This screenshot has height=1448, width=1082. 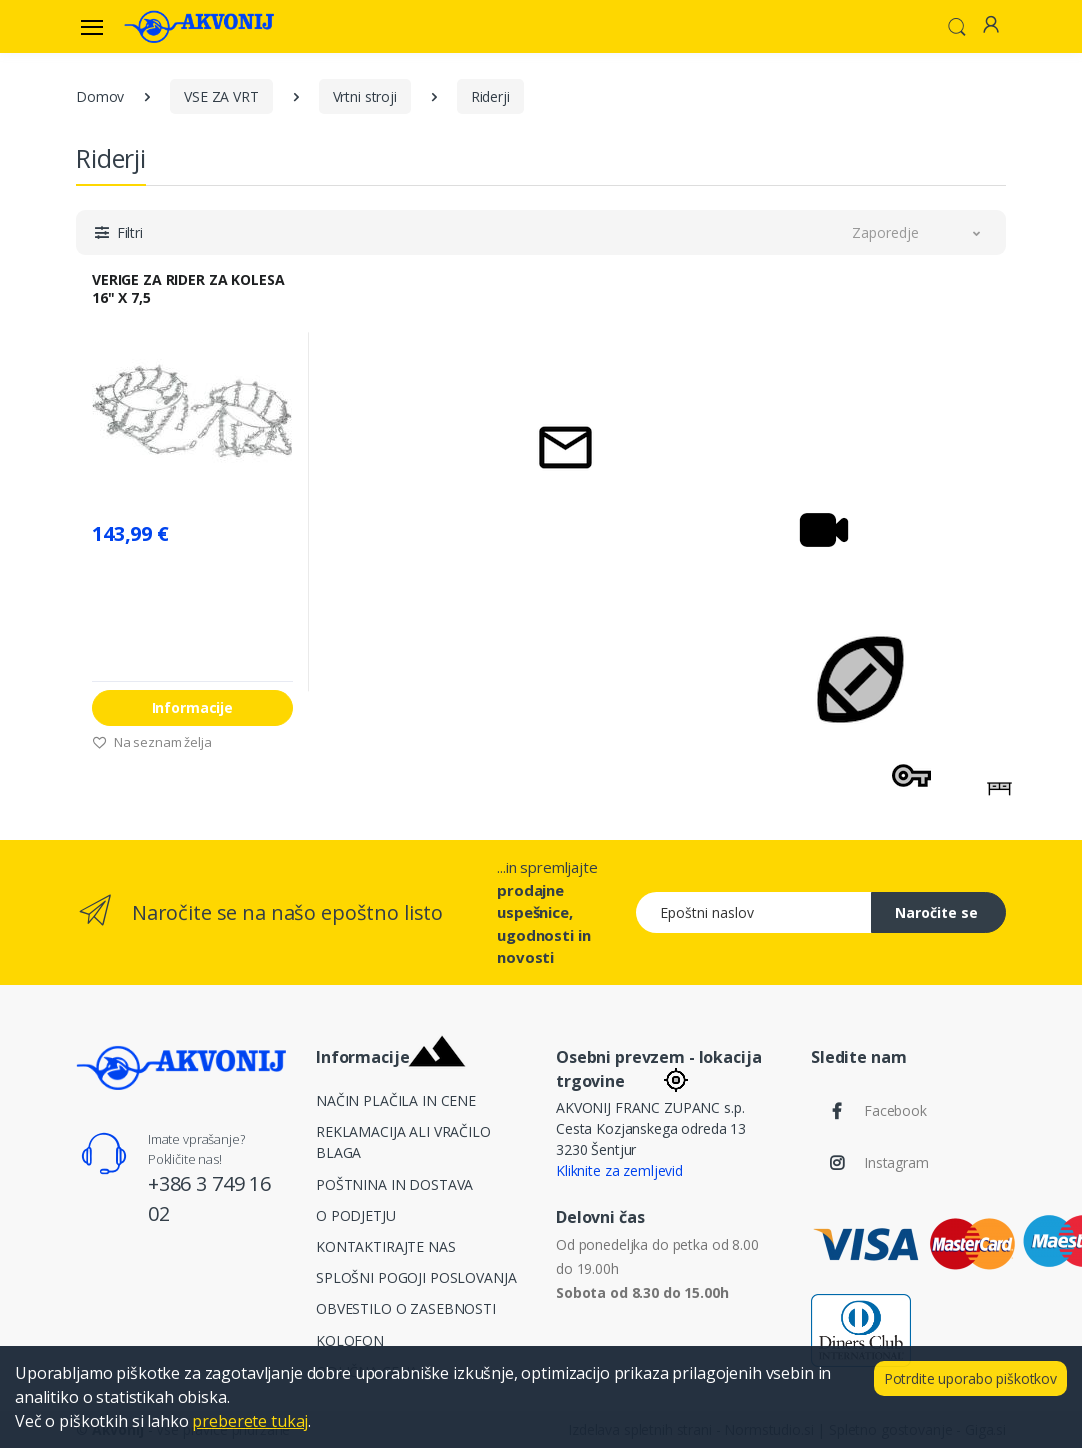 What do you see at coordinates (999, 788) in the screenshot?
I see `access workspace or office settings` at bounding box center [999, 788].